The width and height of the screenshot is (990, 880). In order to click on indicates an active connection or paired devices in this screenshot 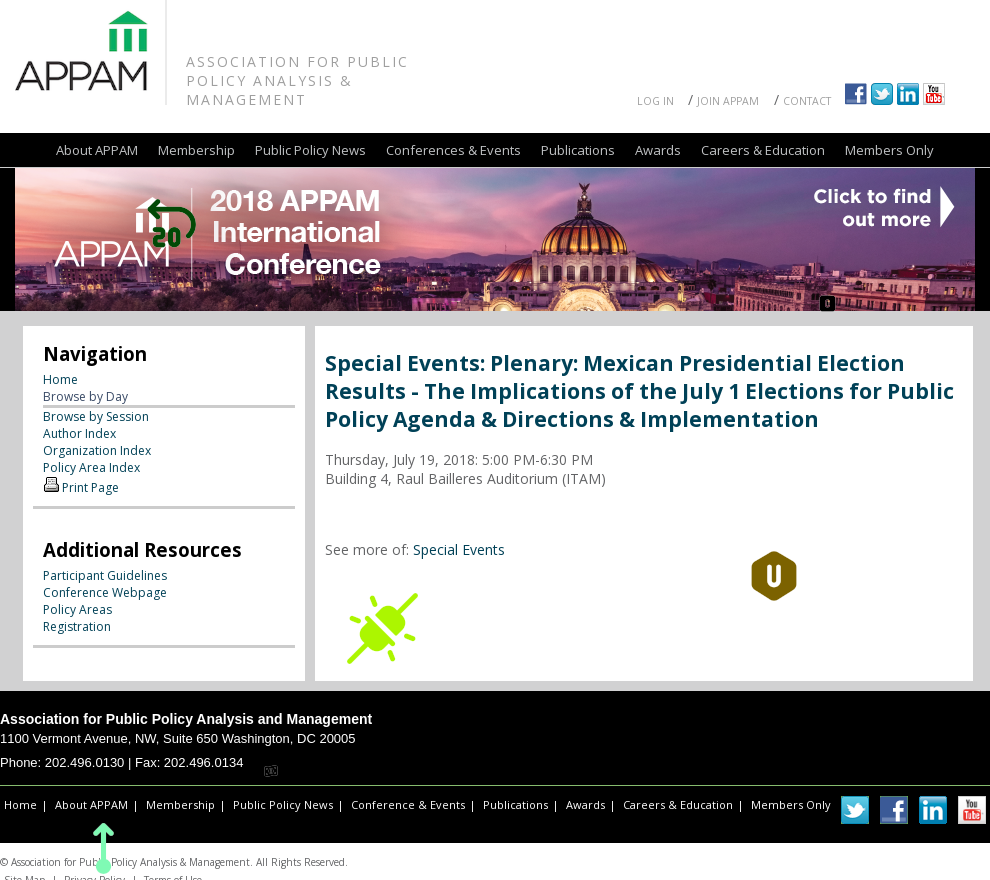, I will do `click(382, 628)`.